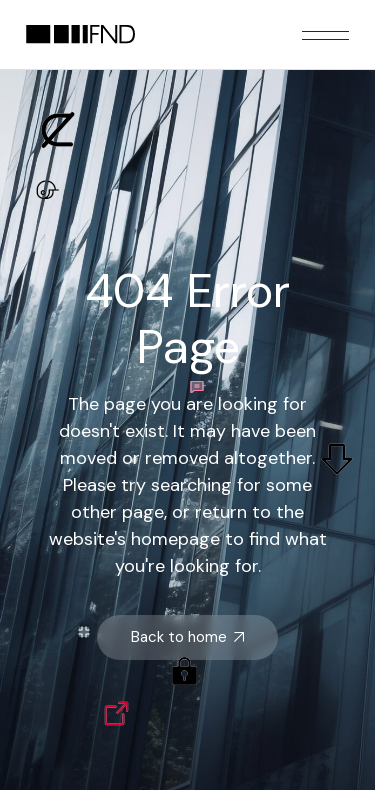 The height and width of the screenshot is (790, 375). What do you see at coordinates (47, 190) in the screenshot?
I see `access baseball or sports settings` at bounding box center [47, 190].